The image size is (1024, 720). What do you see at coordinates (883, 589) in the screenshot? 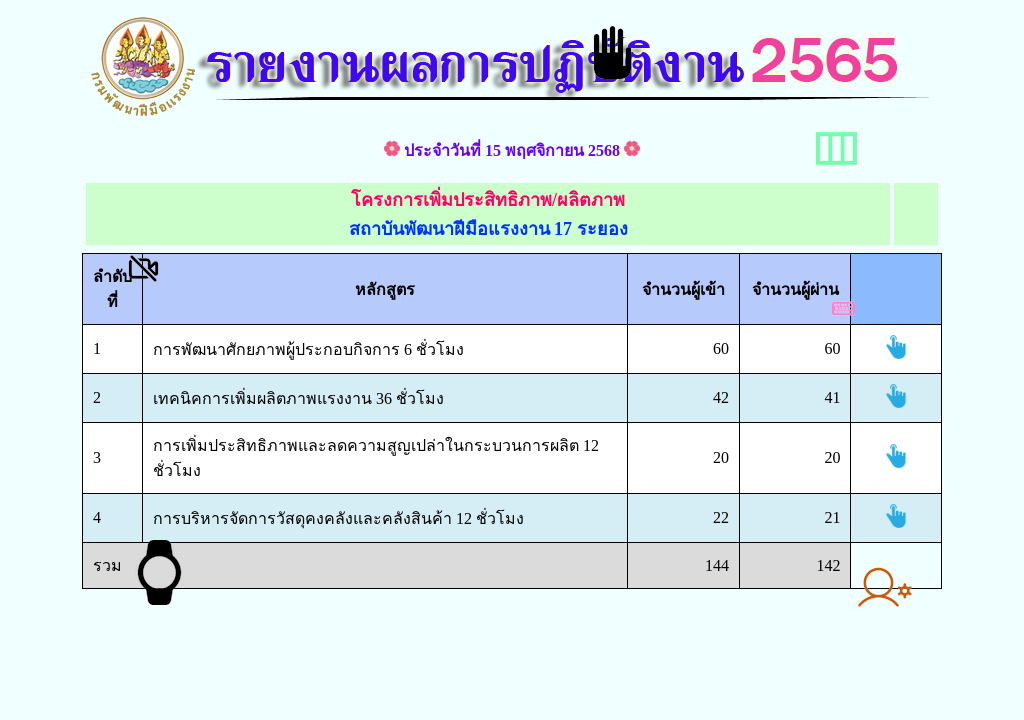
I see `access user settings` at bounding box center [883, 589].